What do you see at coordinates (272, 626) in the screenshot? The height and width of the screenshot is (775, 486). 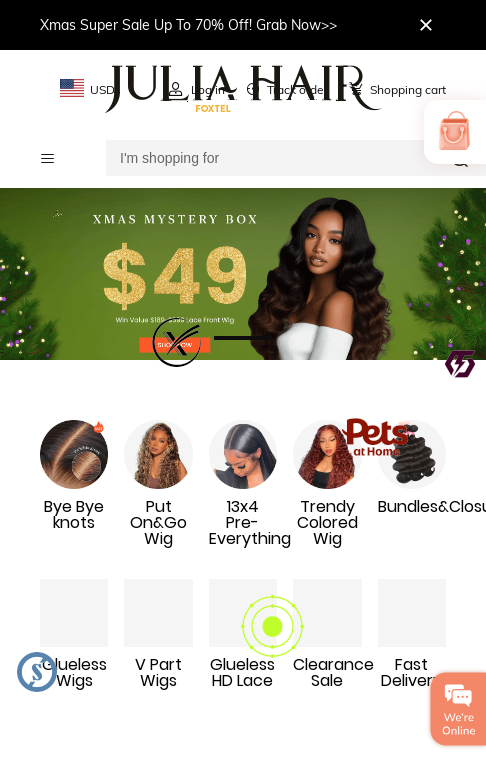 I see `KDE Neon Linux distribution logo` at bounding box center [272, 626].